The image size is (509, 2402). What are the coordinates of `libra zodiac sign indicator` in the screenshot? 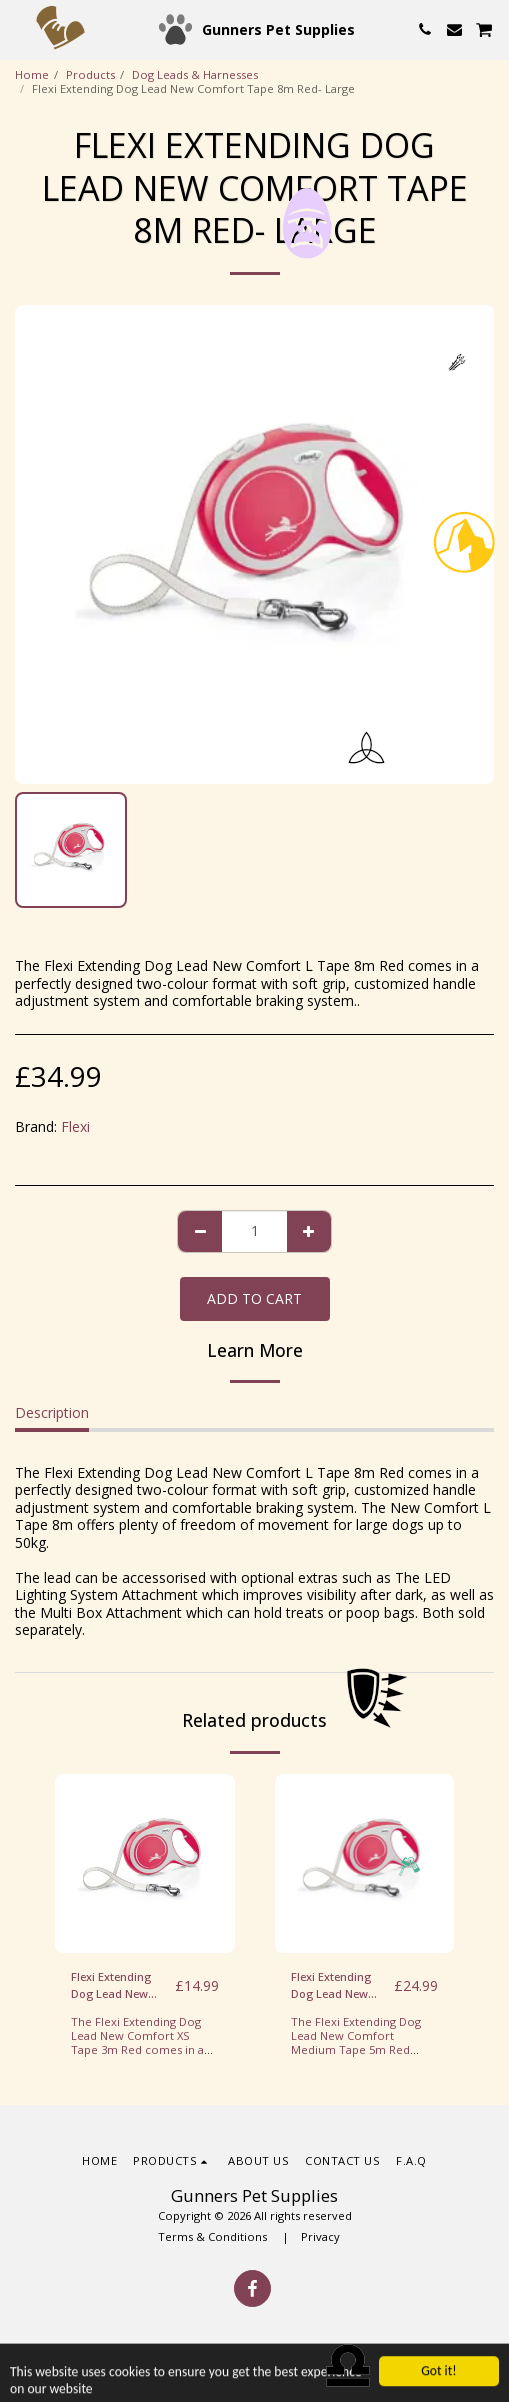 It's located at (348, 2366).